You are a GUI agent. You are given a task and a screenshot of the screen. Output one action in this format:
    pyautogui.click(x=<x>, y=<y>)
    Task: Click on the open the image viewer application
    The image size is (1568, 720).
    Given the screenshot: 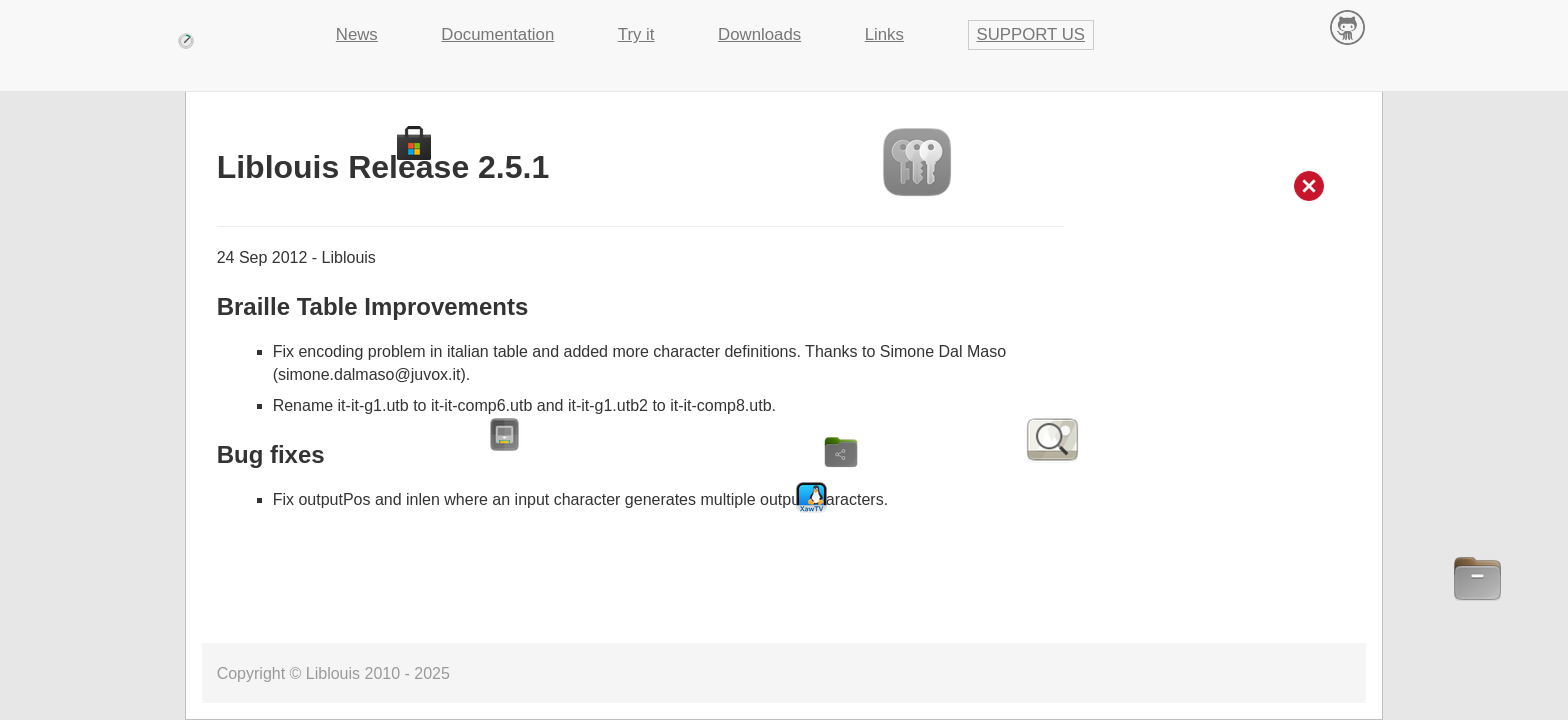 What is the action you would take?
    pyautogui.click(x=1052, y=439)
    